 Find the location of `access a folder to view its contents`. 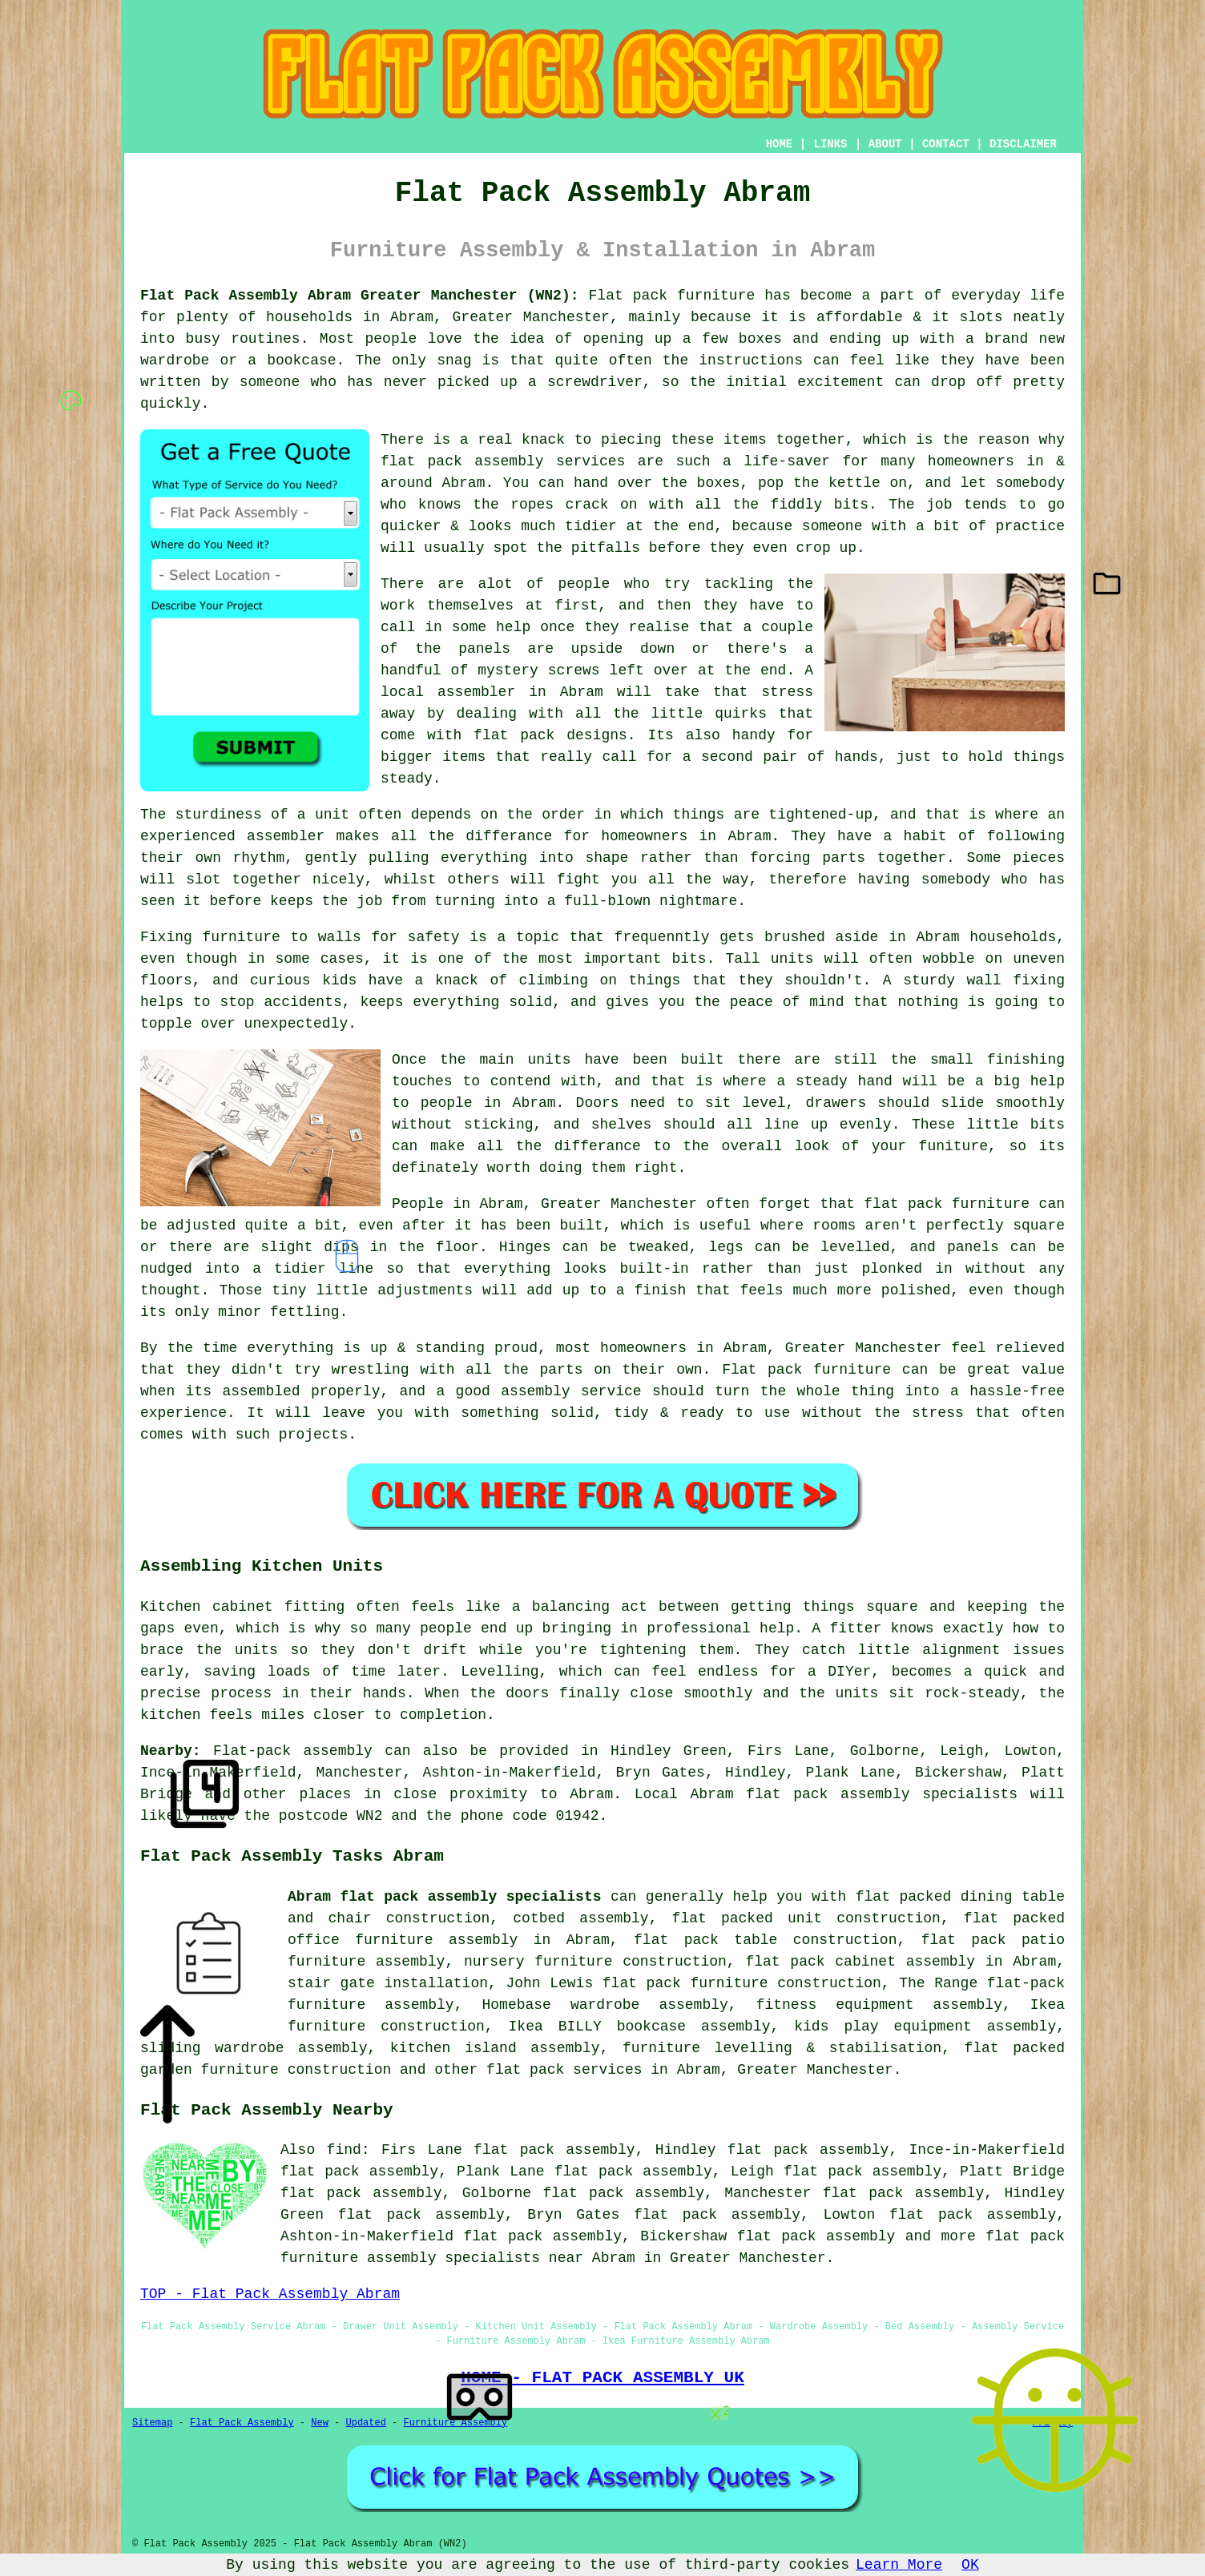

access a folder to view its contents is located at coordinates (1106, 583).